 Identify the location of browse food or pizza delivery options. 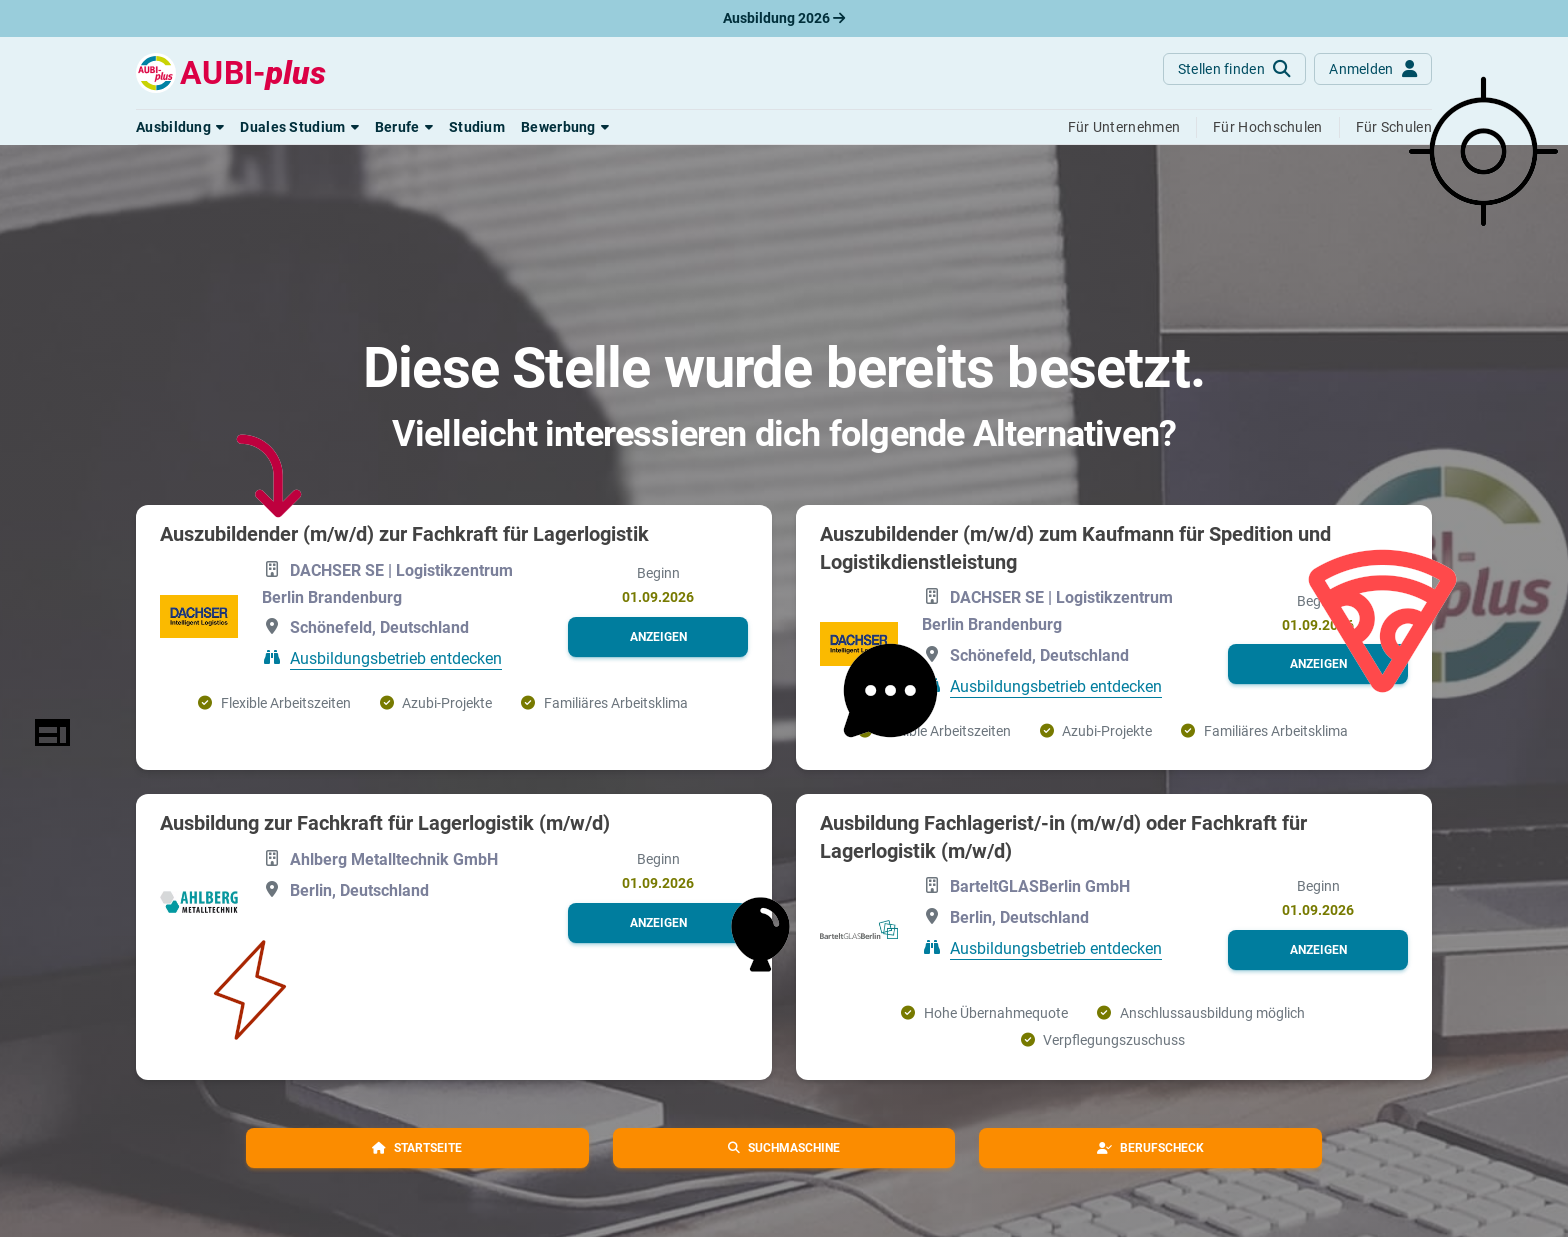
(1382, 618).